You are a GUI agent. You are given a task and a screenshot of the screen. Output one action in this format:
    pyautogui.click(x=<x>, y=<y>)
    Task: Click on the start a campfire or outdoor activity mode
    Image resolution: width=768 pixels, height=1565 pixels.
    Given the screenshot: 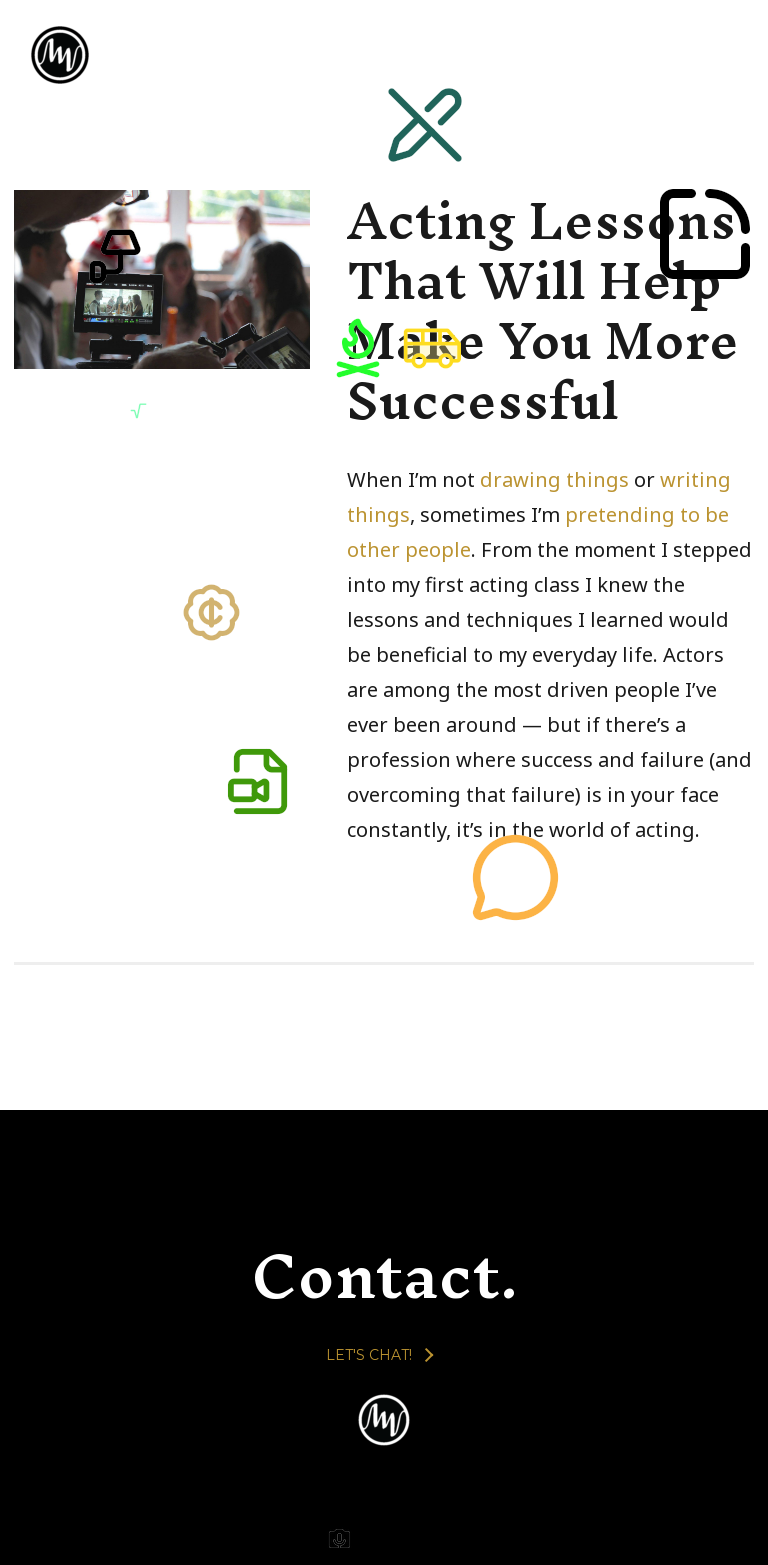 What is the action you would take?
    pyautogui.click(x=358, y=348)
    